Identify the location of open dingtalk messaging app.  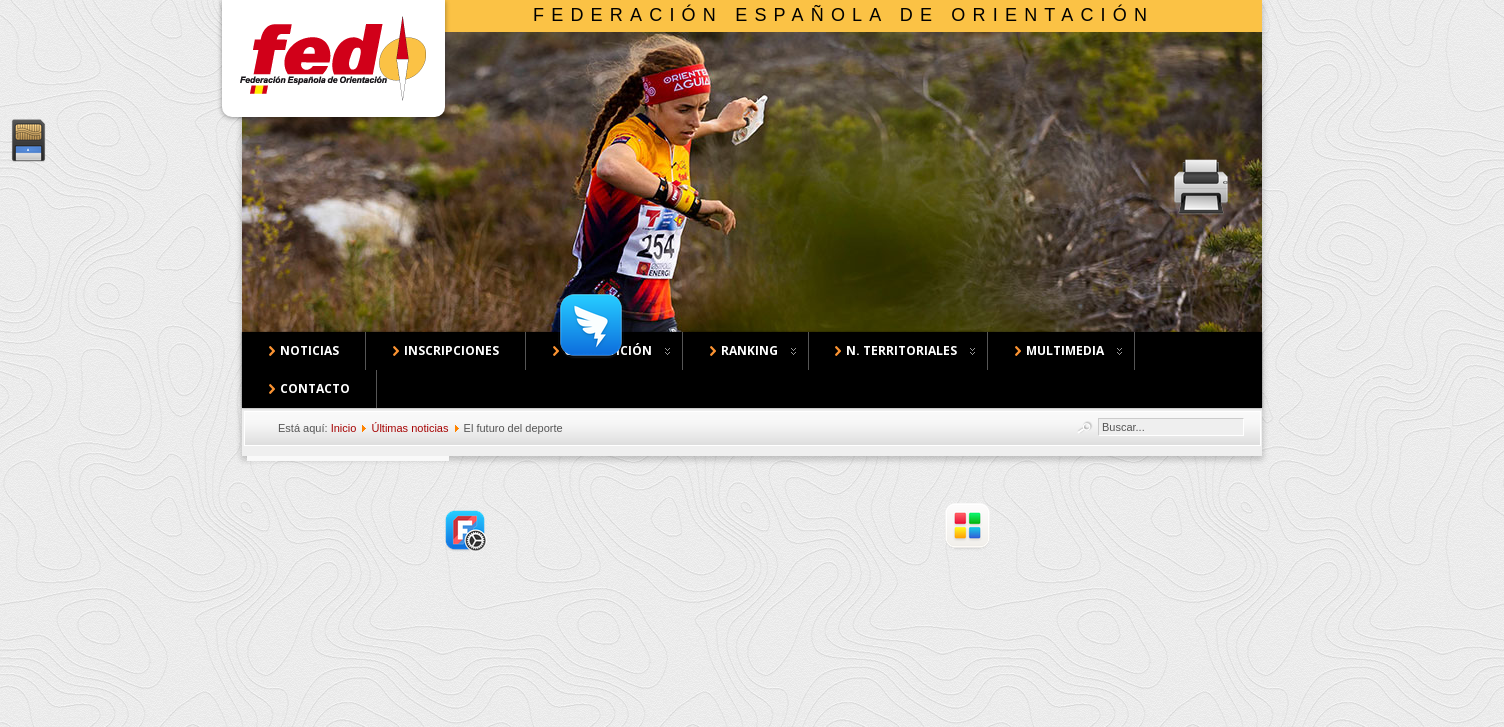
(591, 325).